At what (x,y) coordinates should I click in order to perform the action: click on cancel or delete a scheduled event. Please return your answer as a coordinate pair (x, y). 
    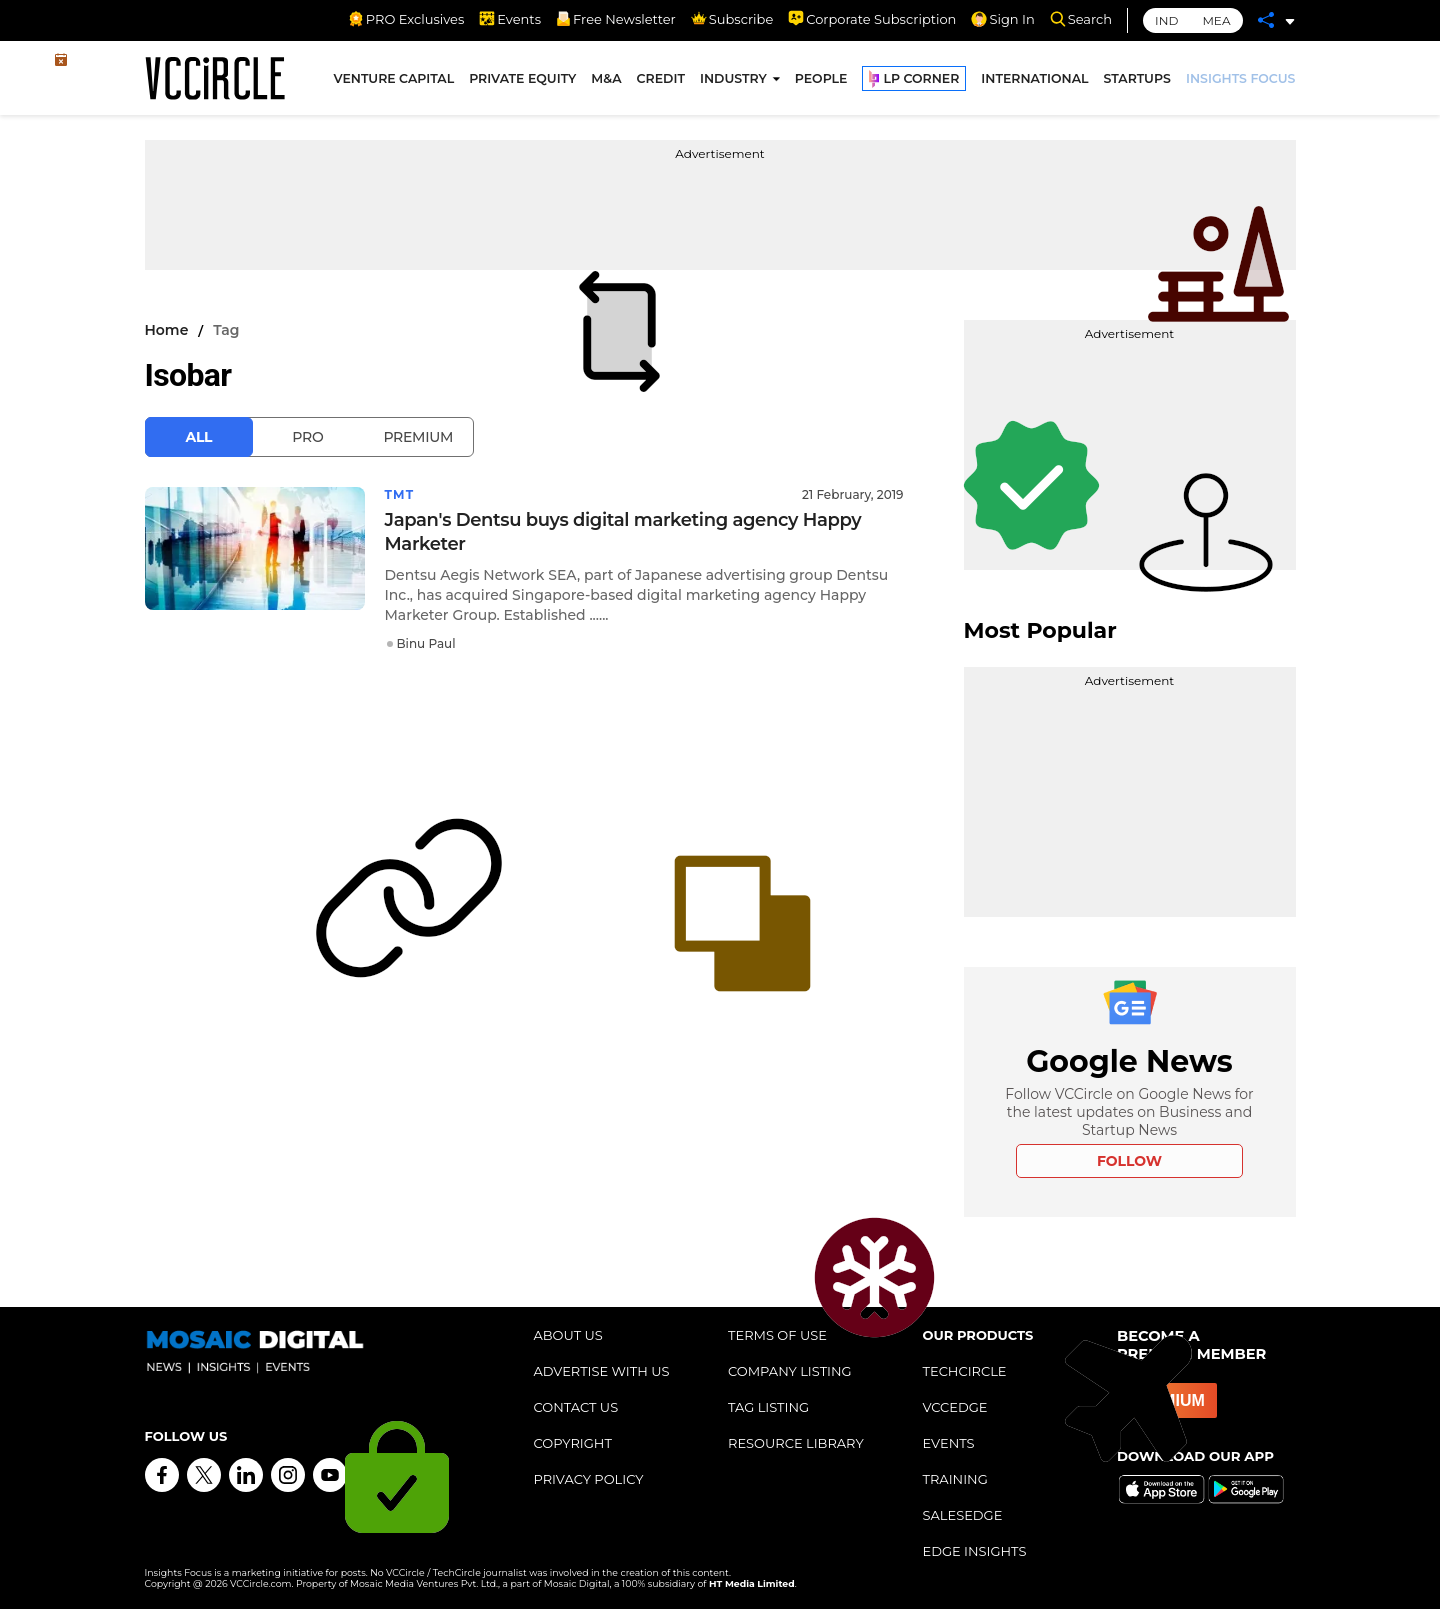
    Looking at the image, I should click on (61, 60).